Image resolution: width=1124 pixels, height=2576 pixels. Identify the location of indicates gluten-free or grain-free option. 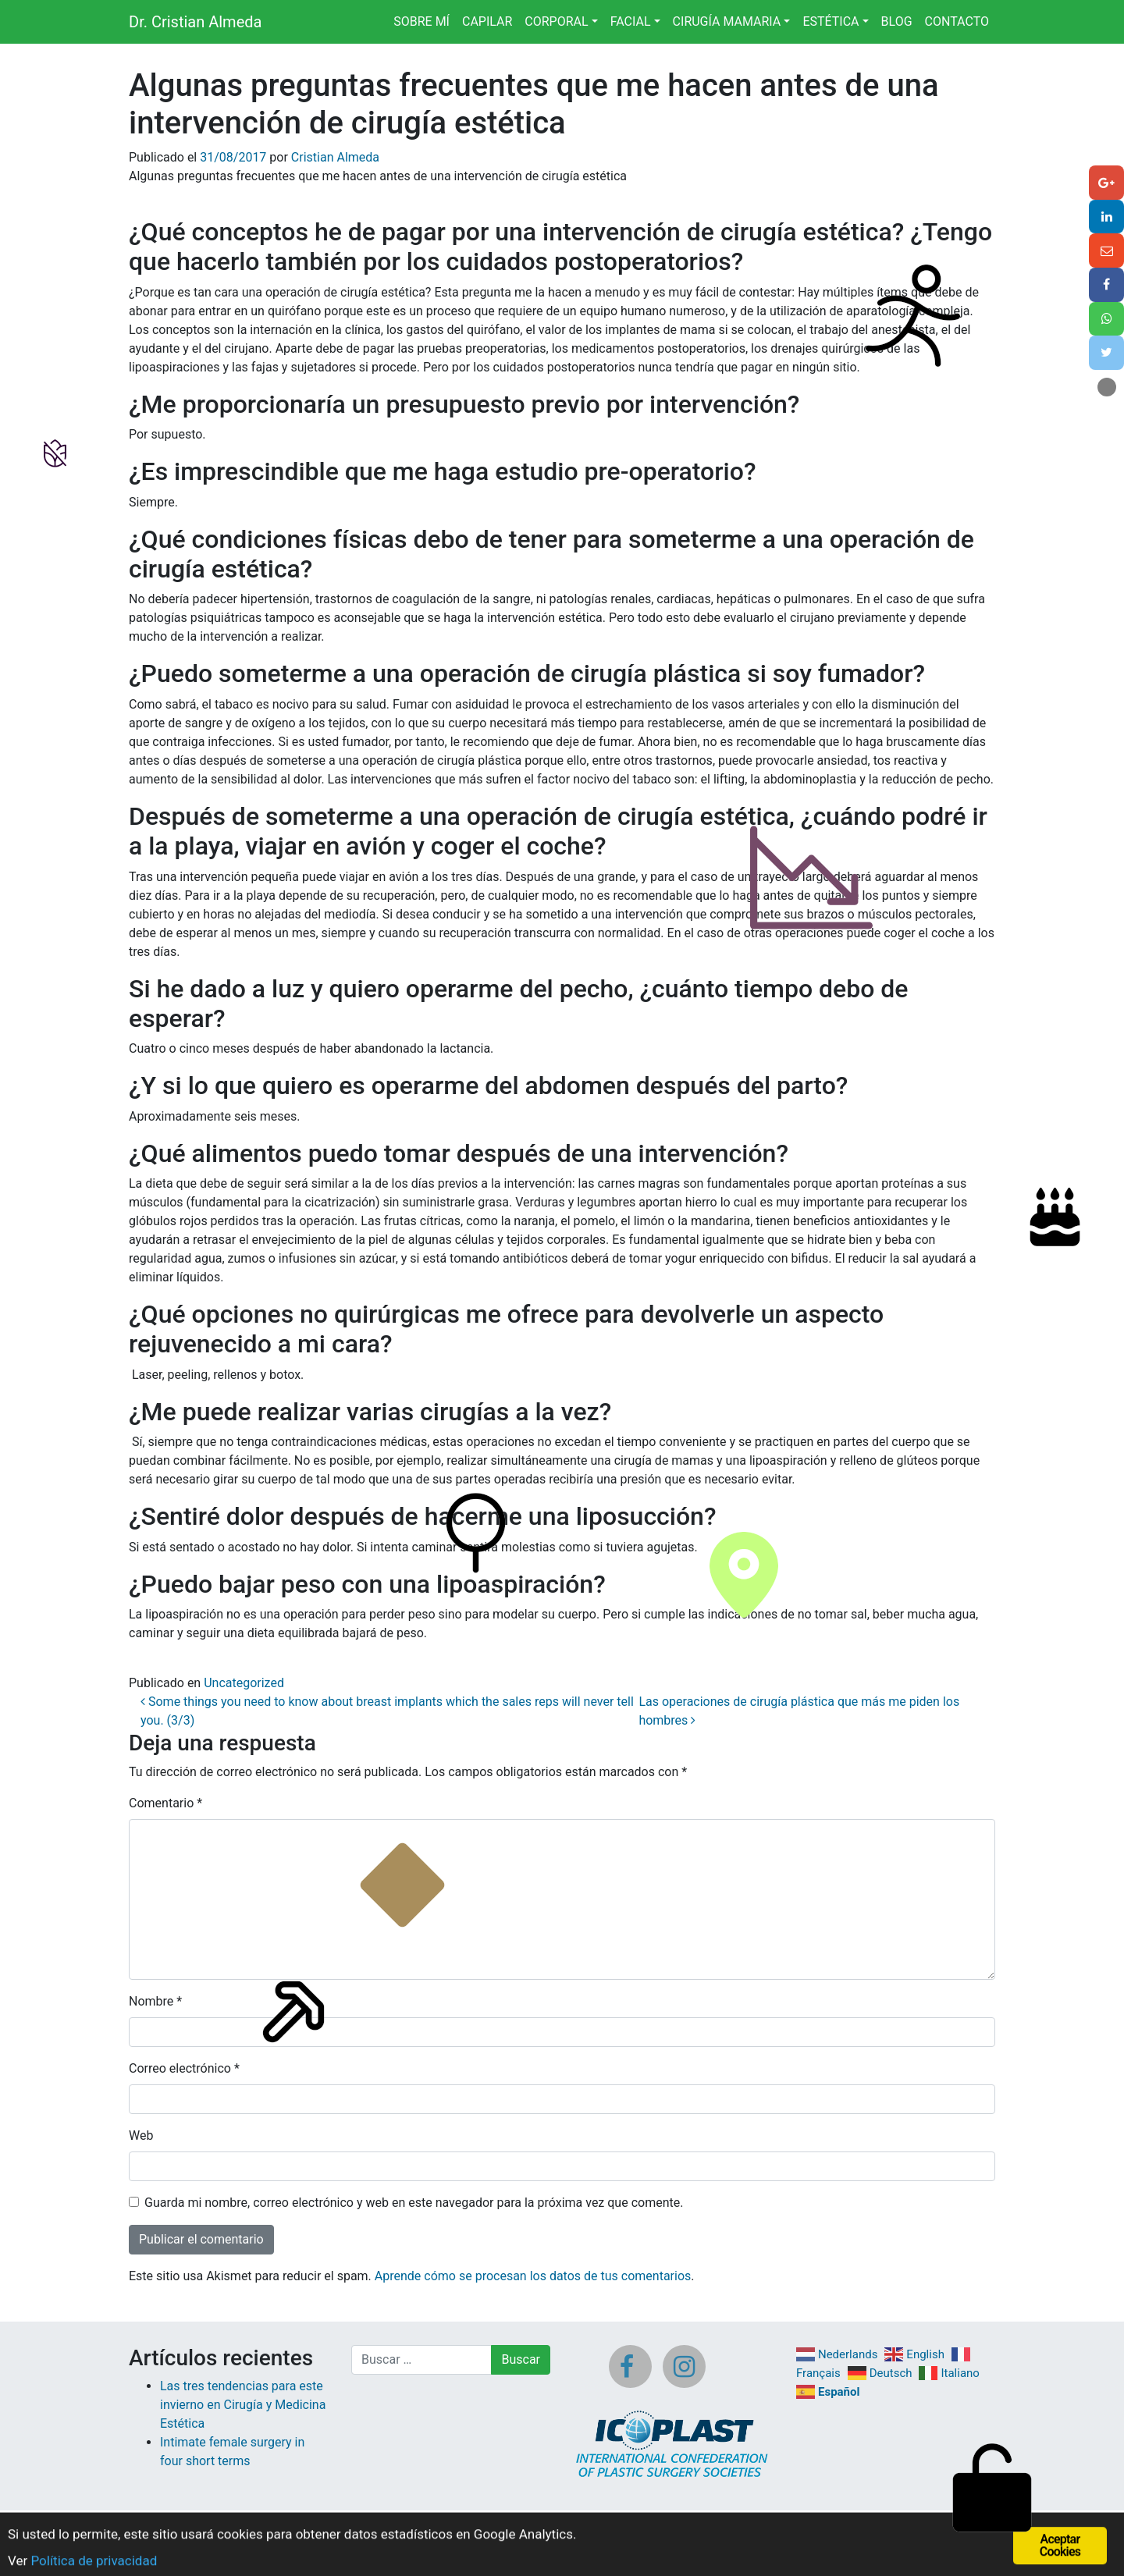
(55, 453).